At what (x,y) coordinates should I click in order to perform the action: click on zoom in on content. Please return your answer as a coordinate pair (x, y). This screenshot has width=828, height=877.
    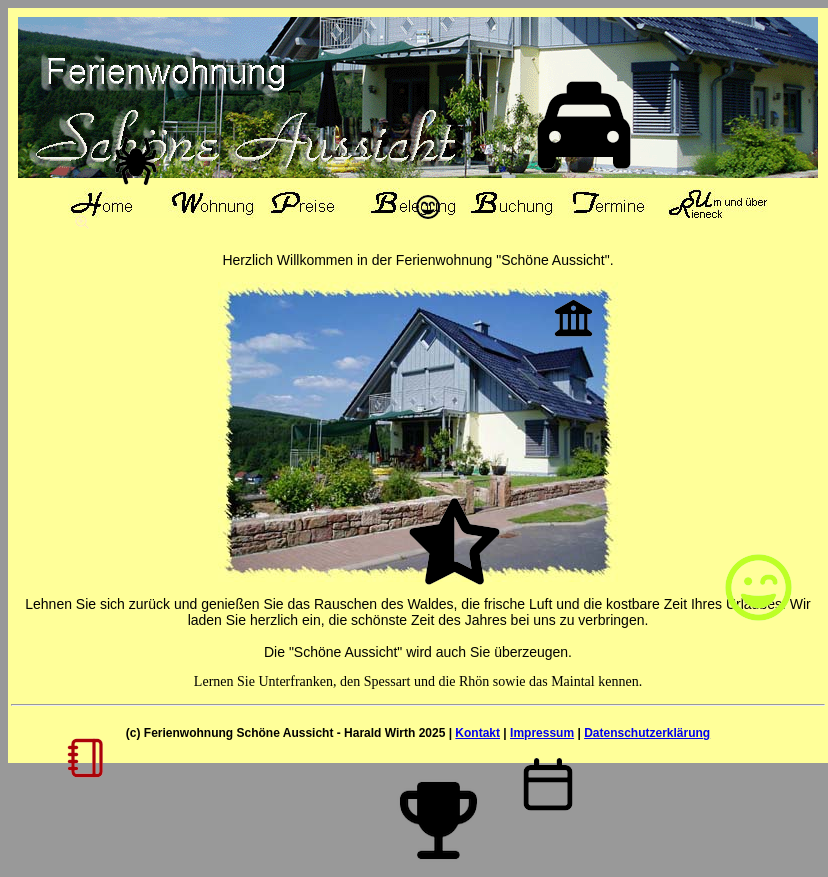
    Looking at the image, I should click on (82, 222).